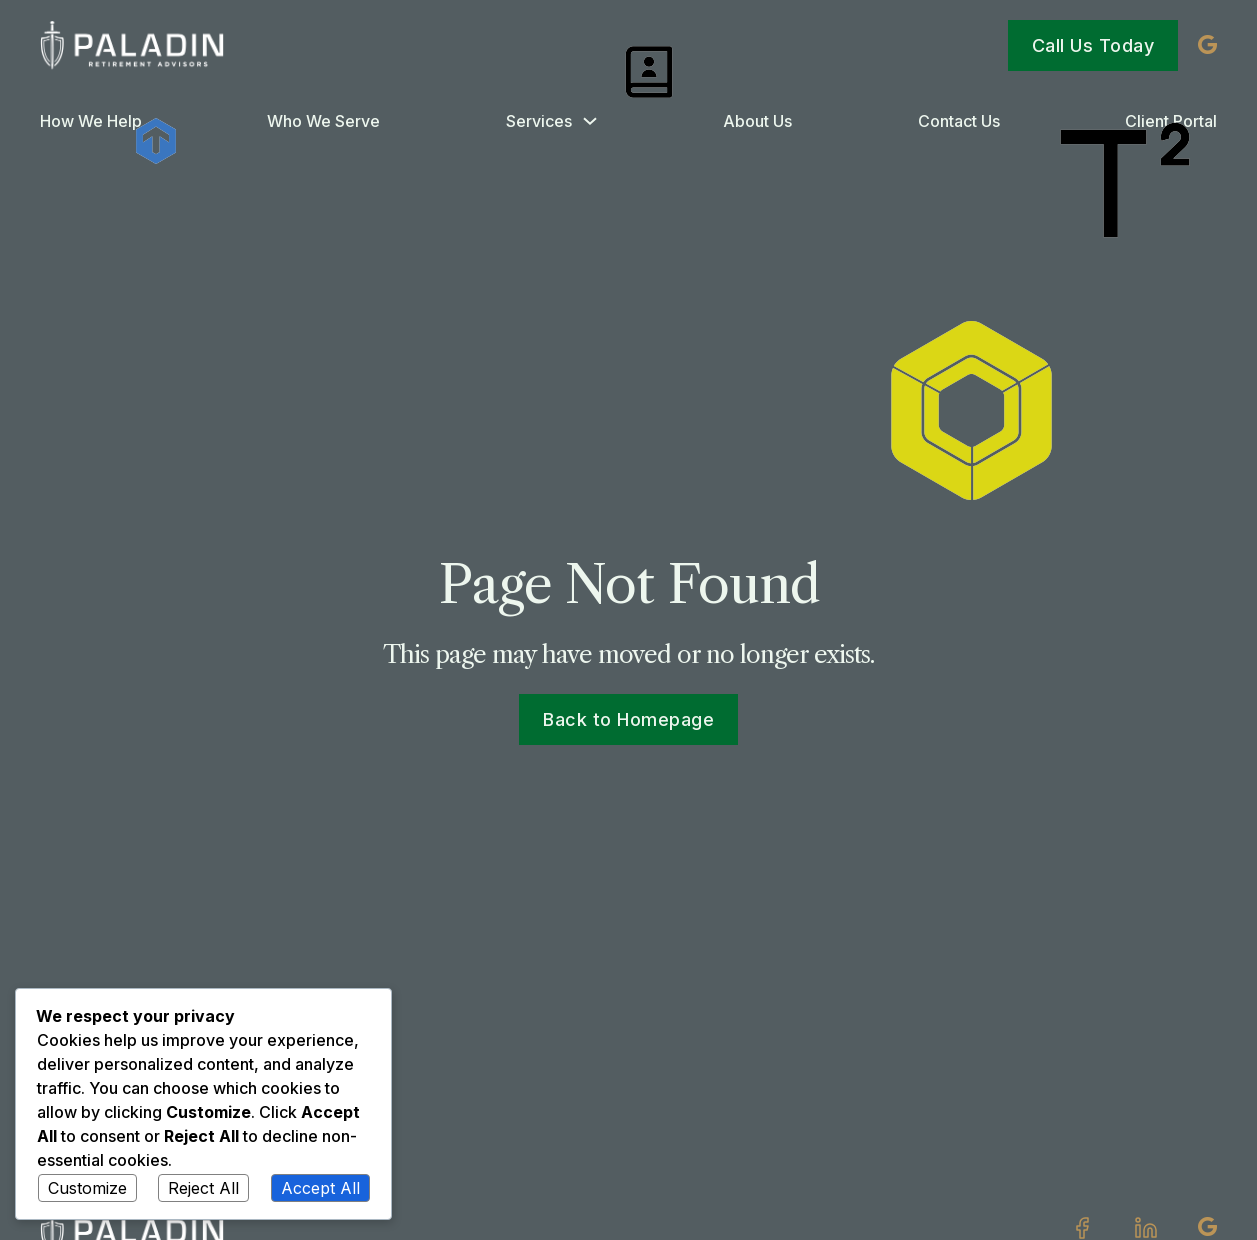 The width and height of the screenshot is (1257, 1240). I want to click on indicates the app uses Jetpack Compose, so click(971, 410).